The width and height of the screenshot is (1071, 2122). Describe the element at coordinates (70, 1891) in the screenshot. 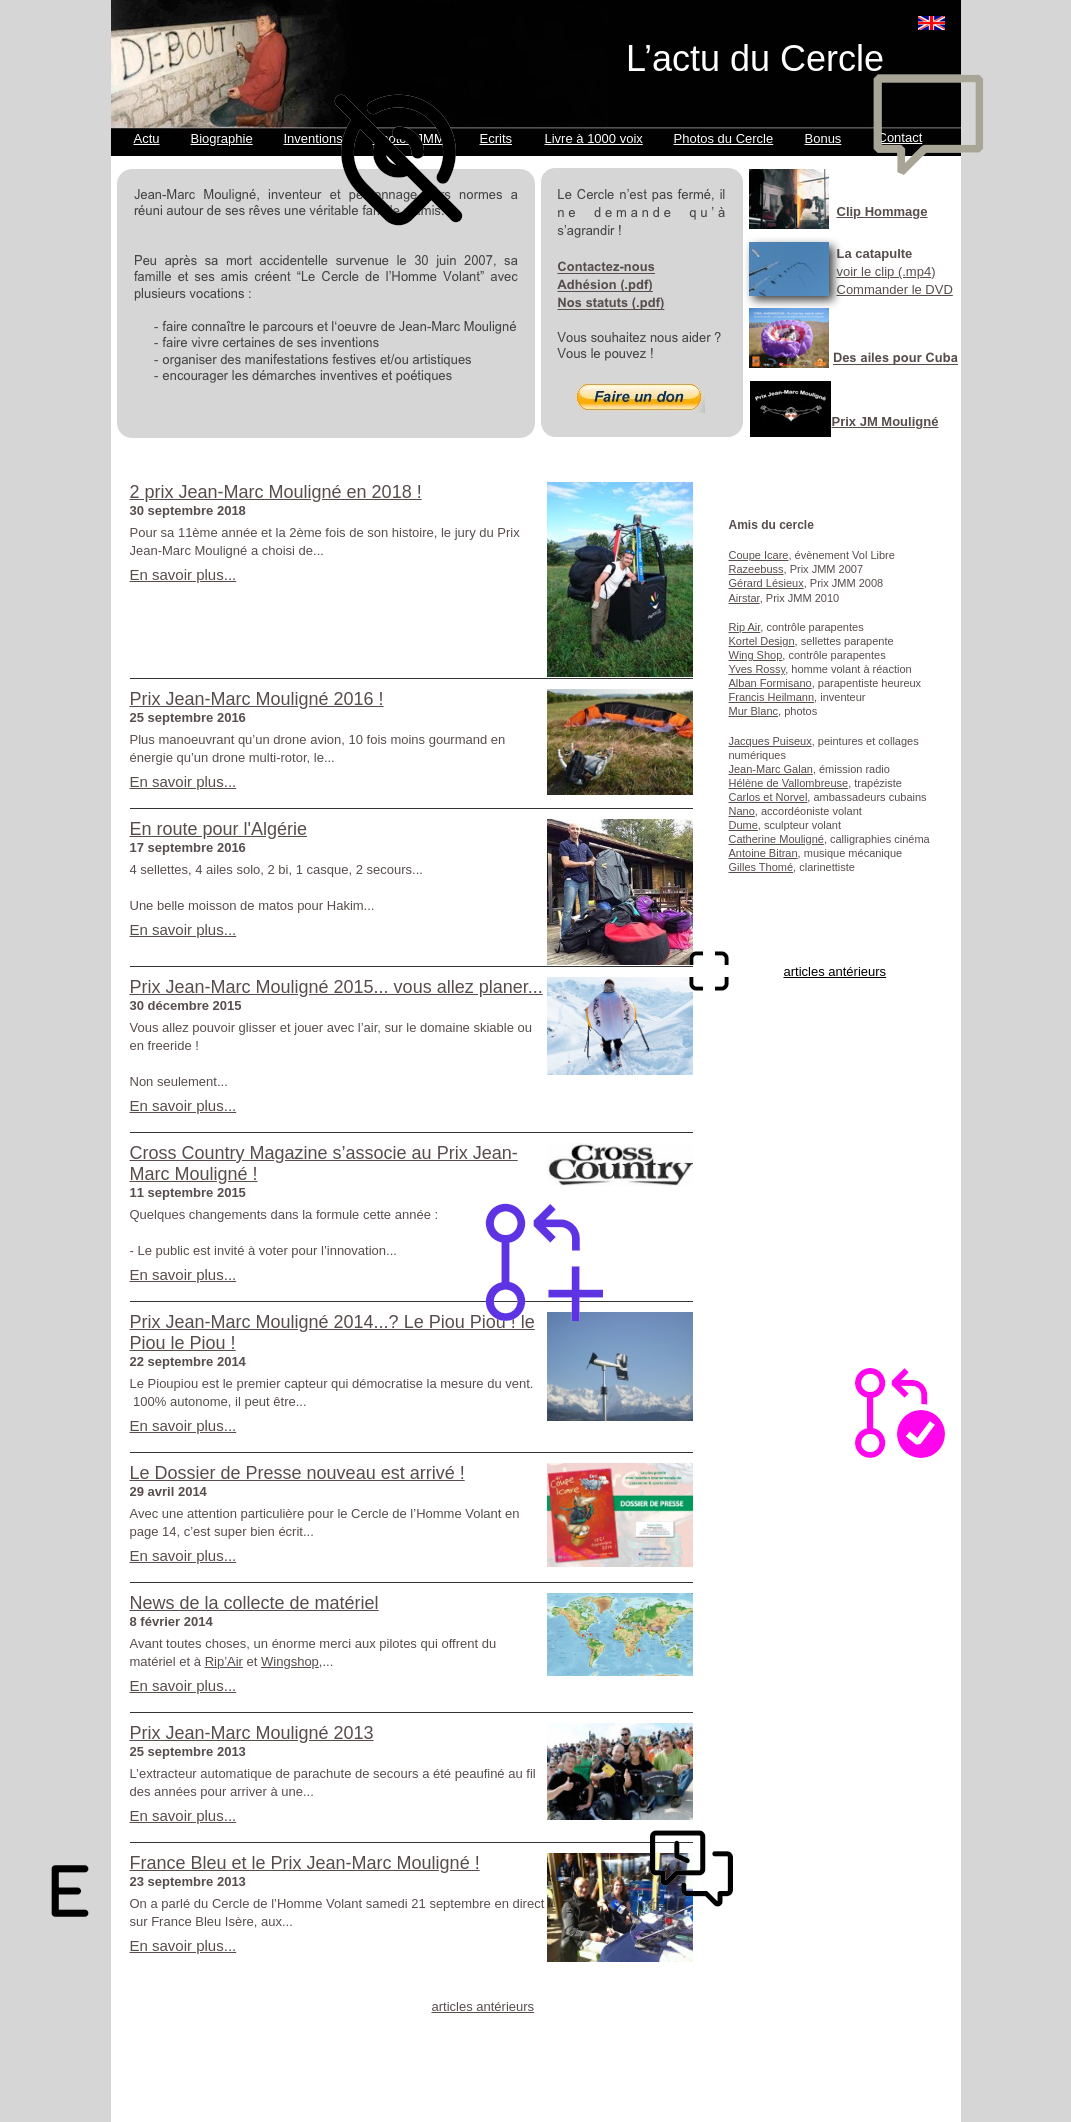

I see `the letter "e" icon, typically used for alphabetical indexing or text formatting` at that location.